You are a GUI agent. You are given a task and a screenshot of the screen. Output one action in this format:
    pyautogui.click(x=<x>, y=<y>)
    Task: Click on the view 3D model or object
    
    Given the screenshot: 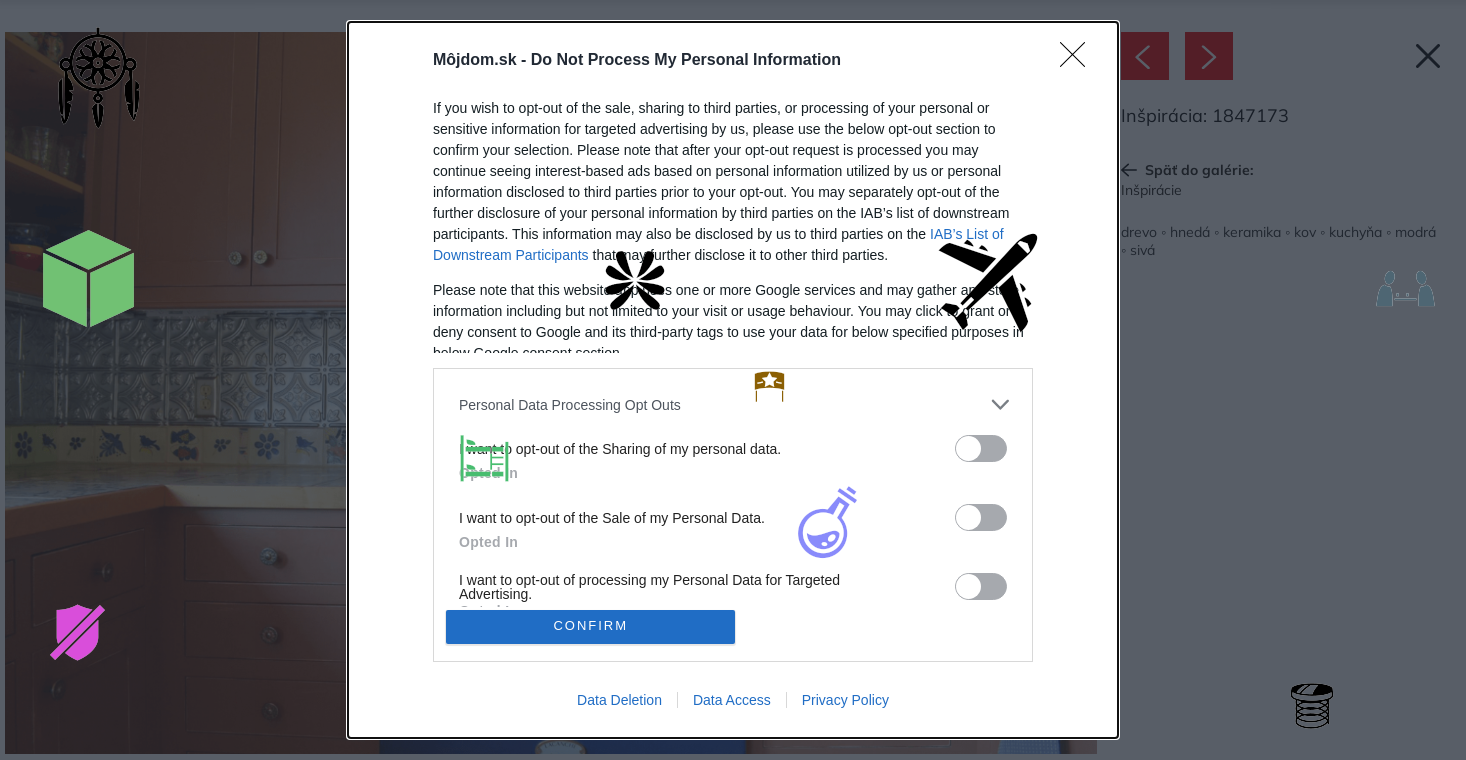 What is the action you would take?
    pyautogui.click(x=88, y=278)
    